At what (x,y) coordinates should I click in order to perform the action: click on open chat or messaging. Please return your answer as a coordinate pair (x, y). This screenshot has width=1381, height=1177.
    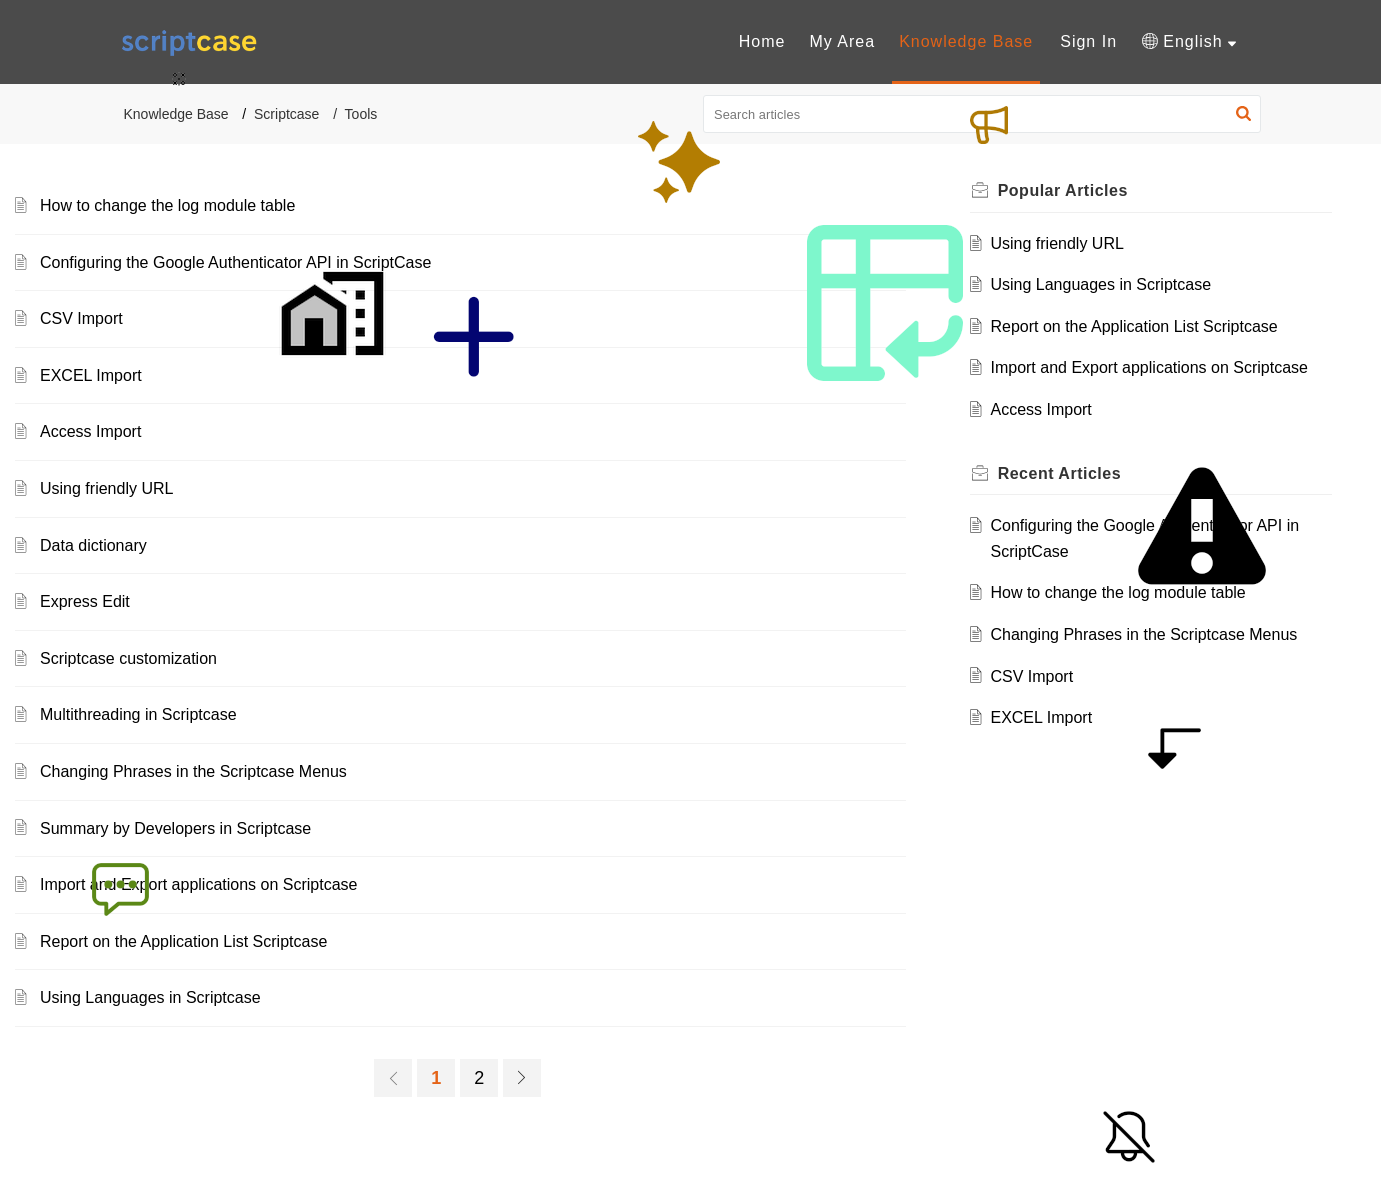
    Looking at the image, I should click on (120, 889).